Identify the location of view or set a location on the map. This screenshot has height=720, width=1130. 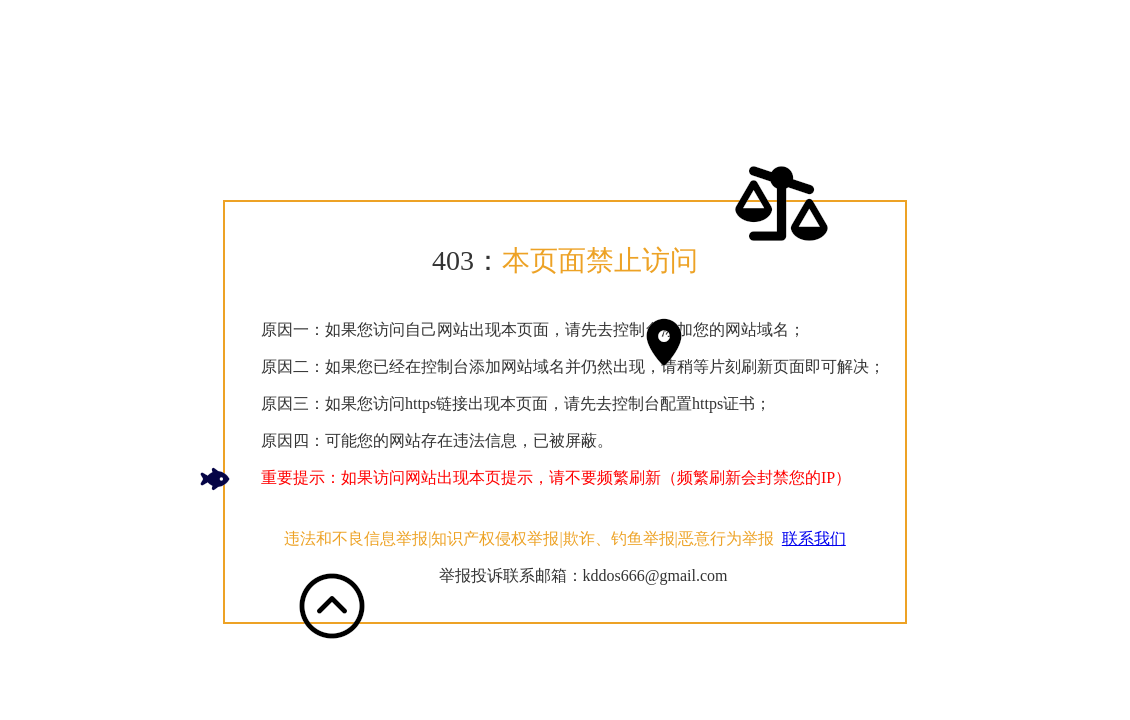
(664, 342).